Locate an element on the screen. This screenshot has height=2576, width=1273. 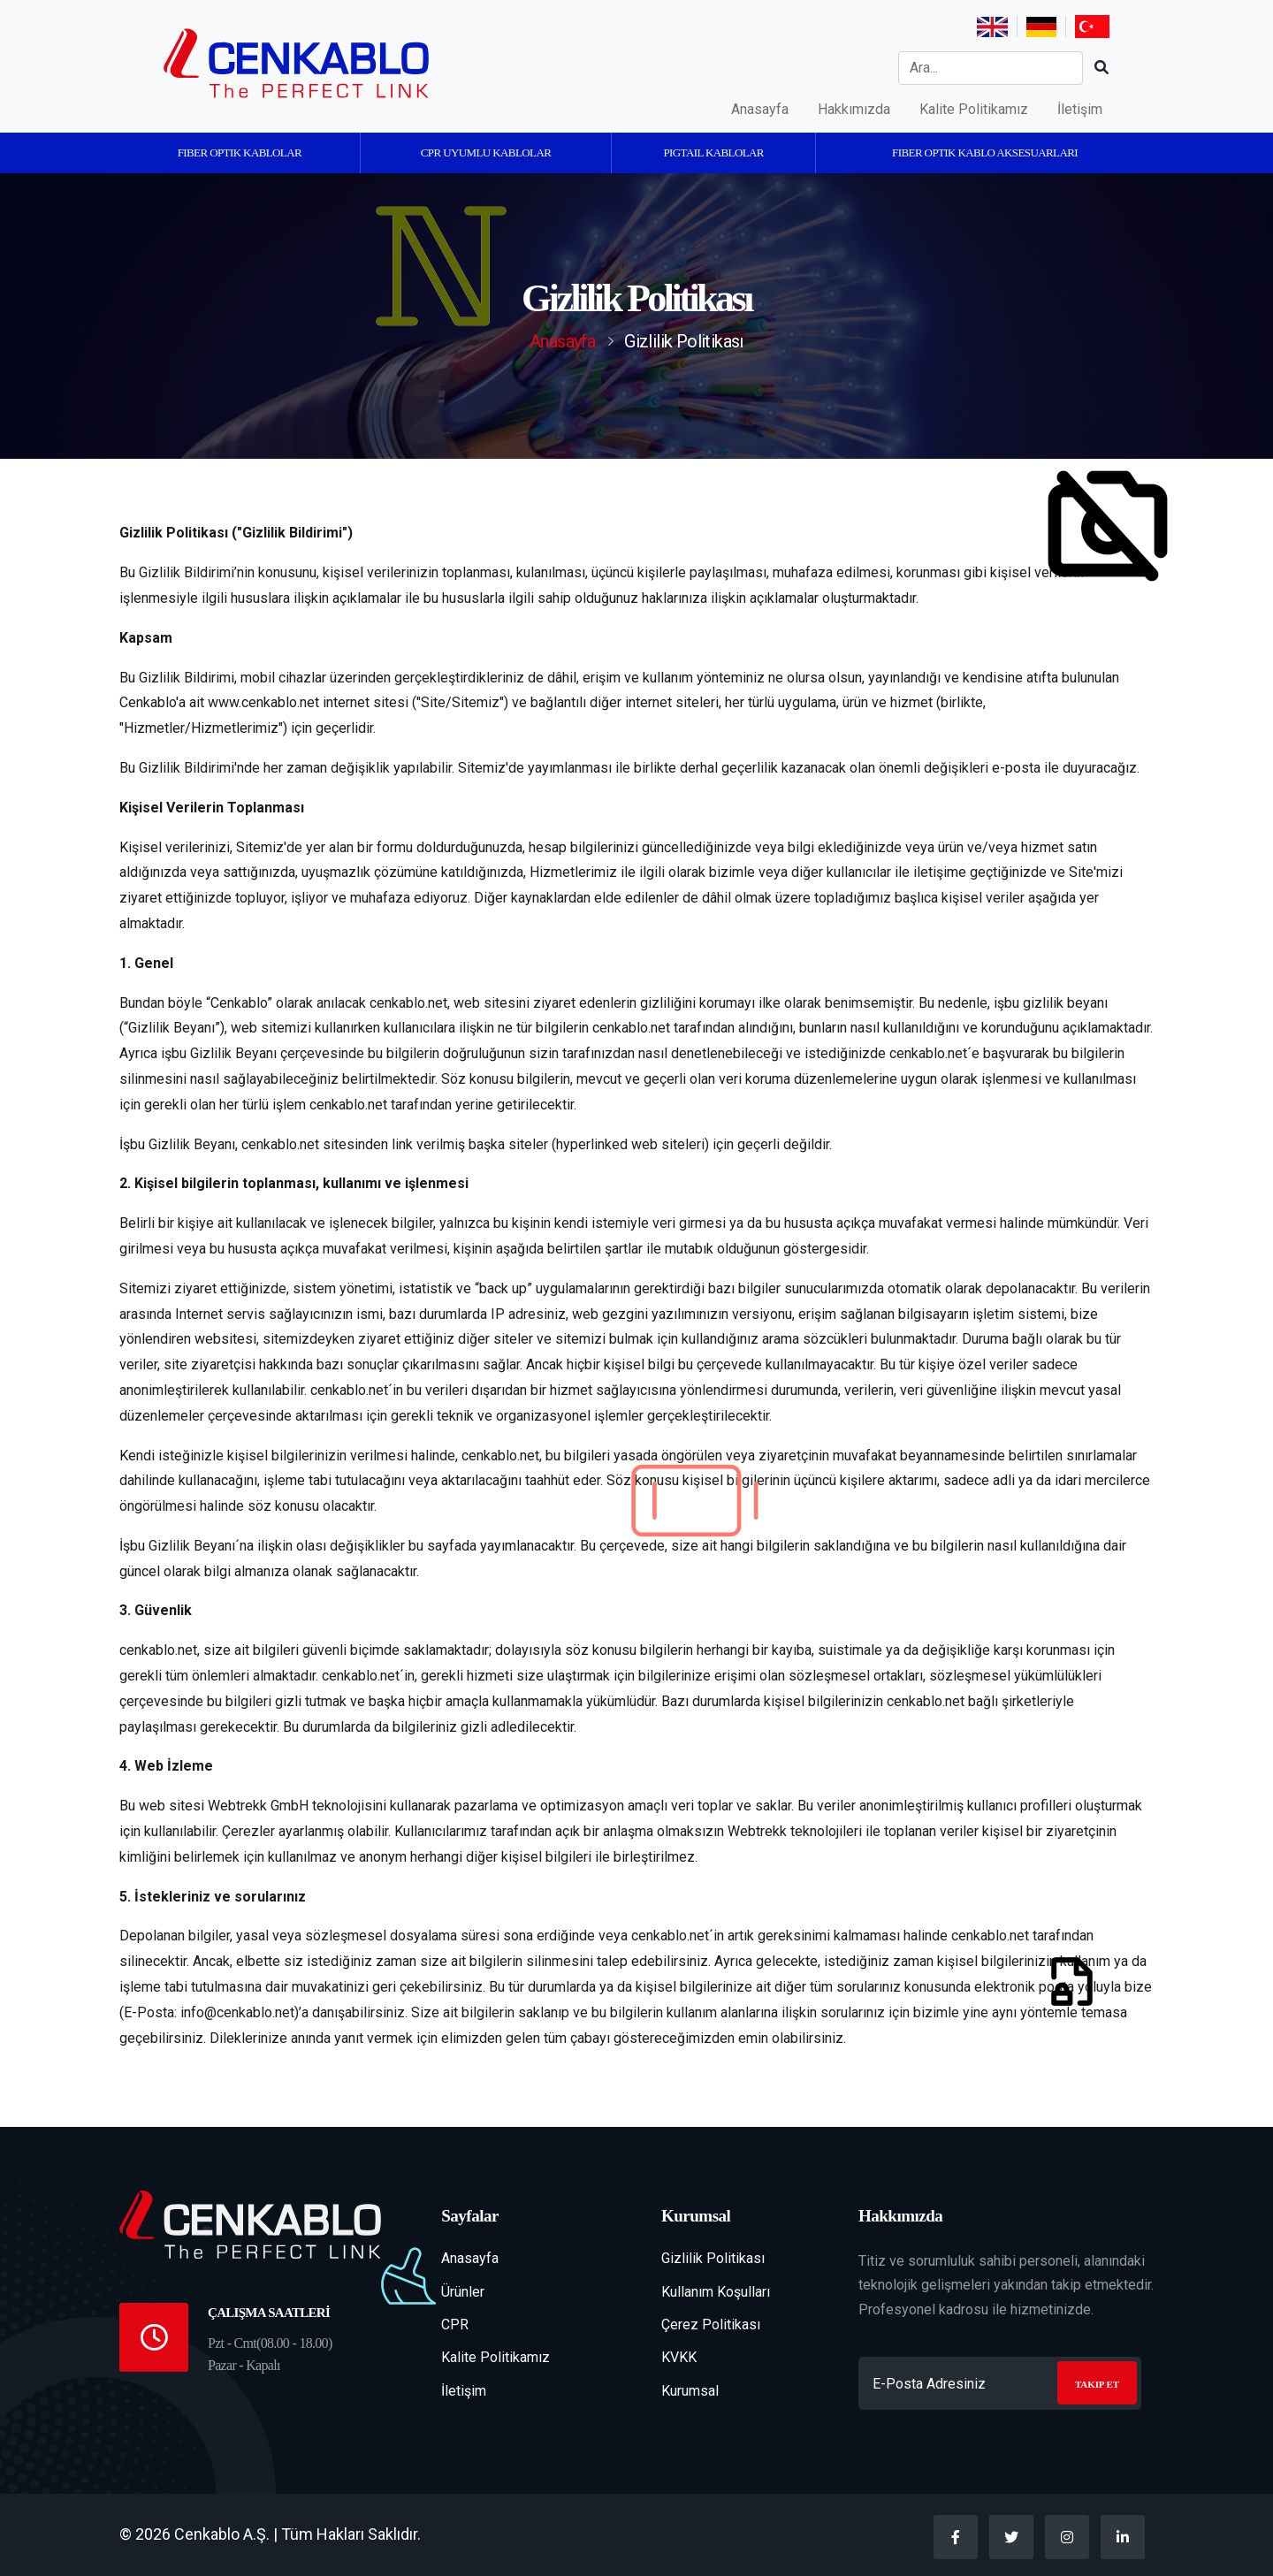
open notion app is located at coordinates (441, 266).